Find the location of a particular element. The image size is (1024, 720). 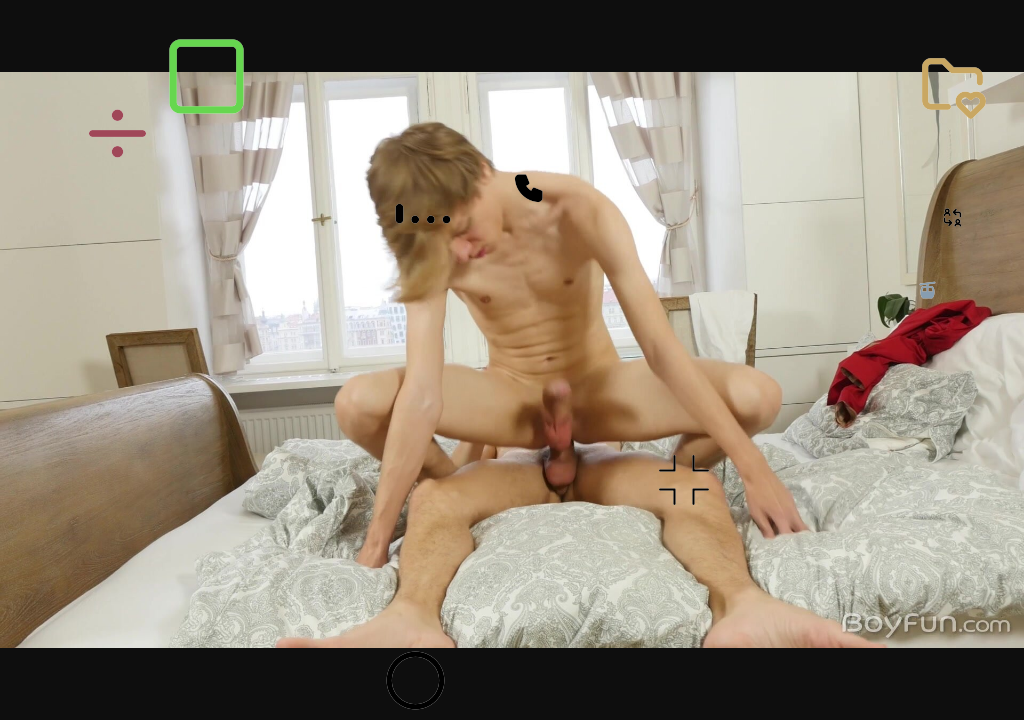

exit fullscreen mode is located at coordinates (684, 480).